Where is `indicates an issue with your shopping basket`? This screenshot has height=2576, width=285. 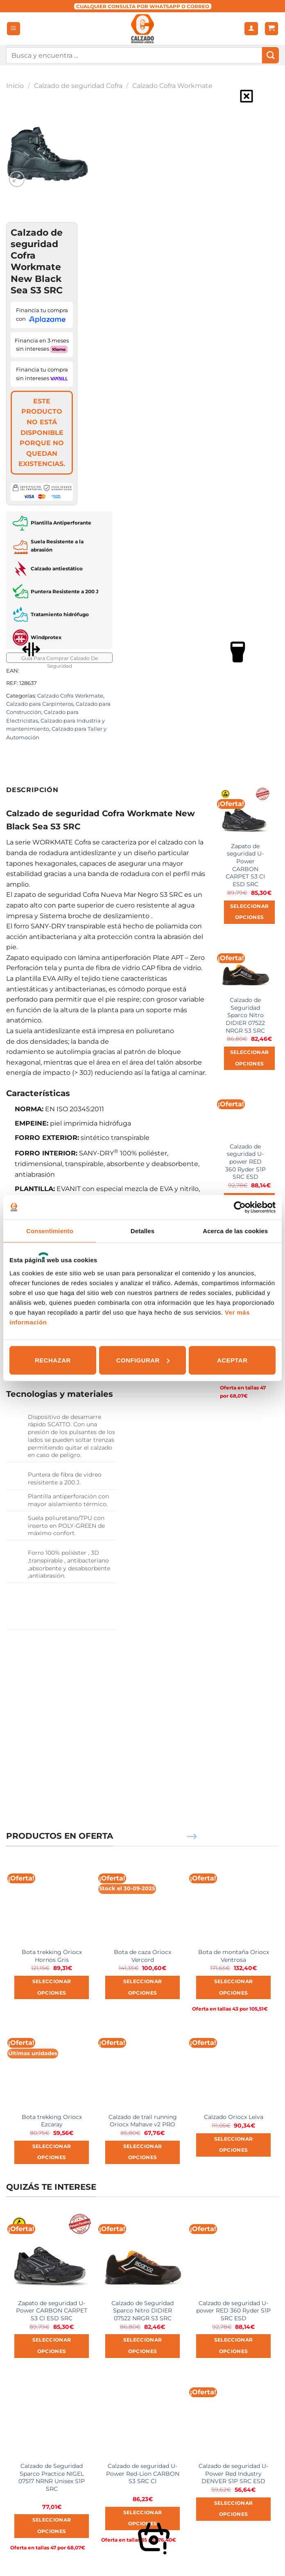 indicates an issue with your shopping basket is located at coordinates (154, 2537).